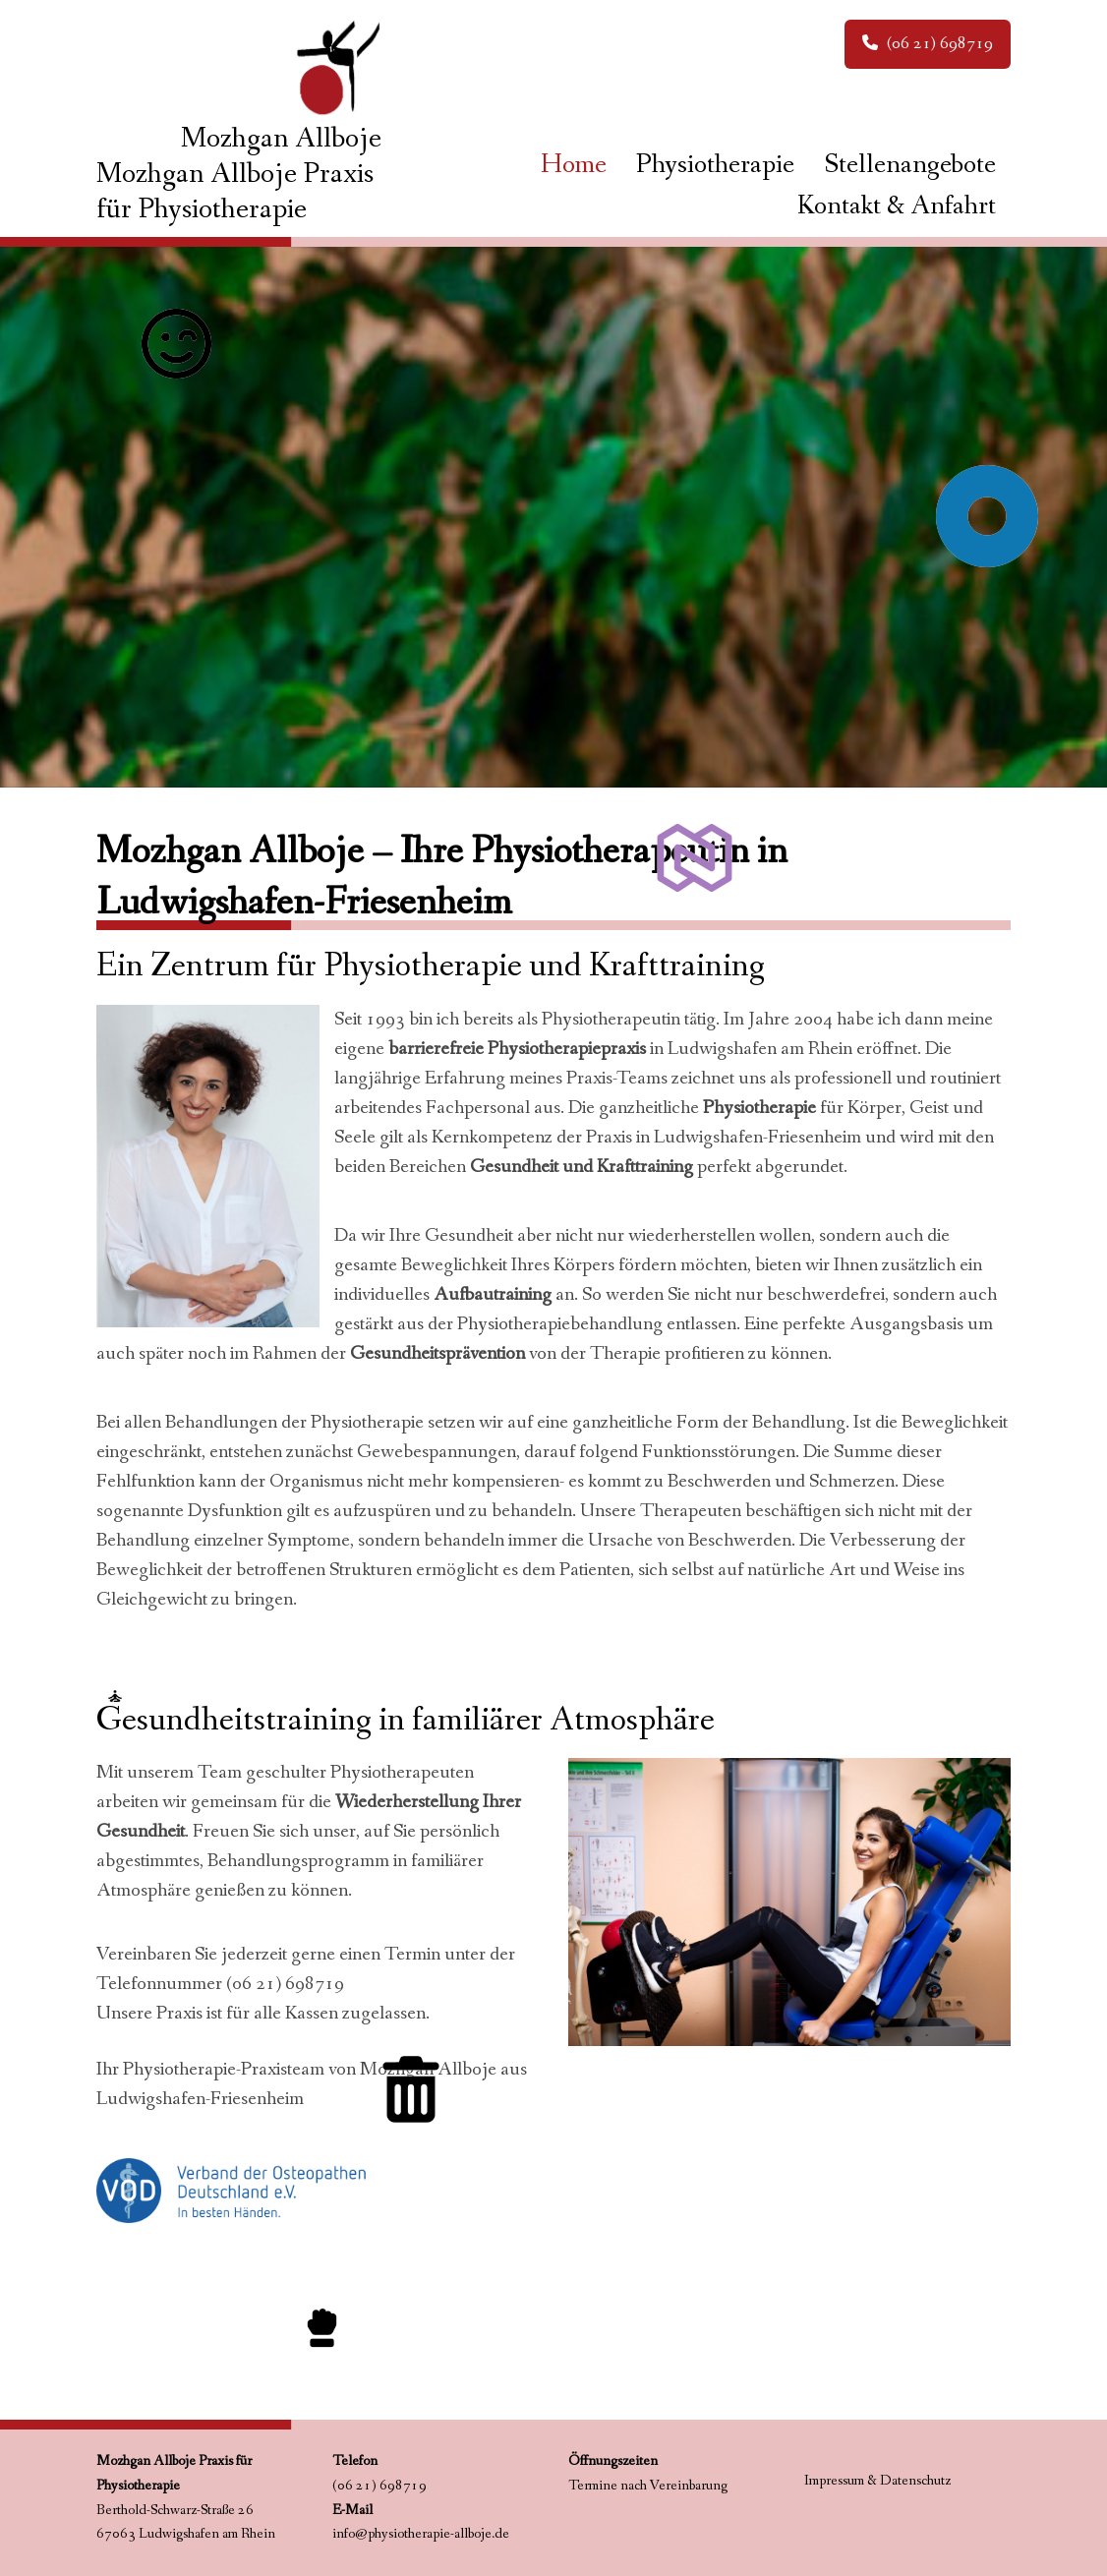 The image size is (1107, 2576). I want to click on access meditation or mindfulness features, so click(115, 1696).